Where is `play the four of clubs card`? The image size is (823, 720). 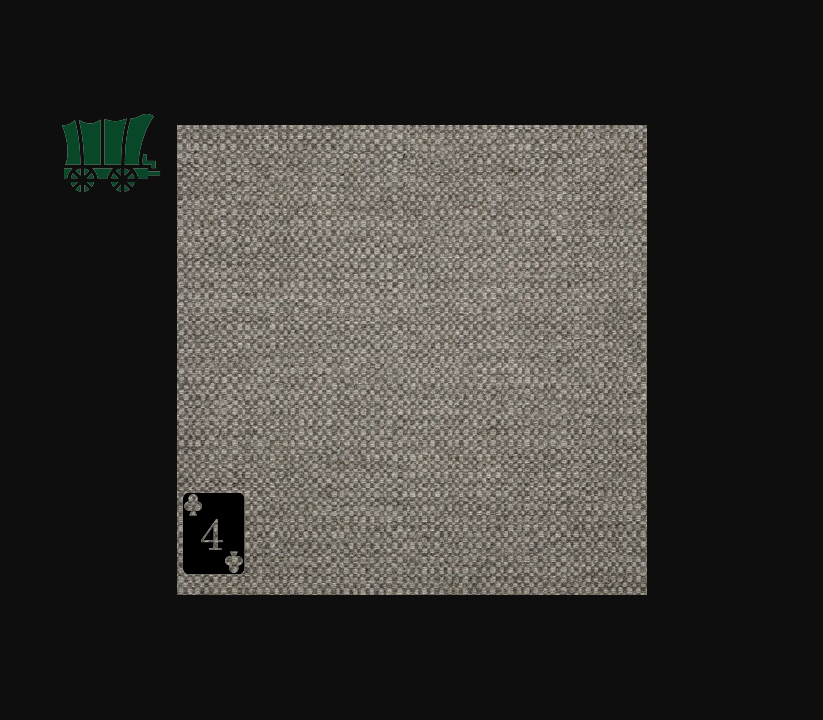
play the four of clubs card is located at coordinates (213, 533).